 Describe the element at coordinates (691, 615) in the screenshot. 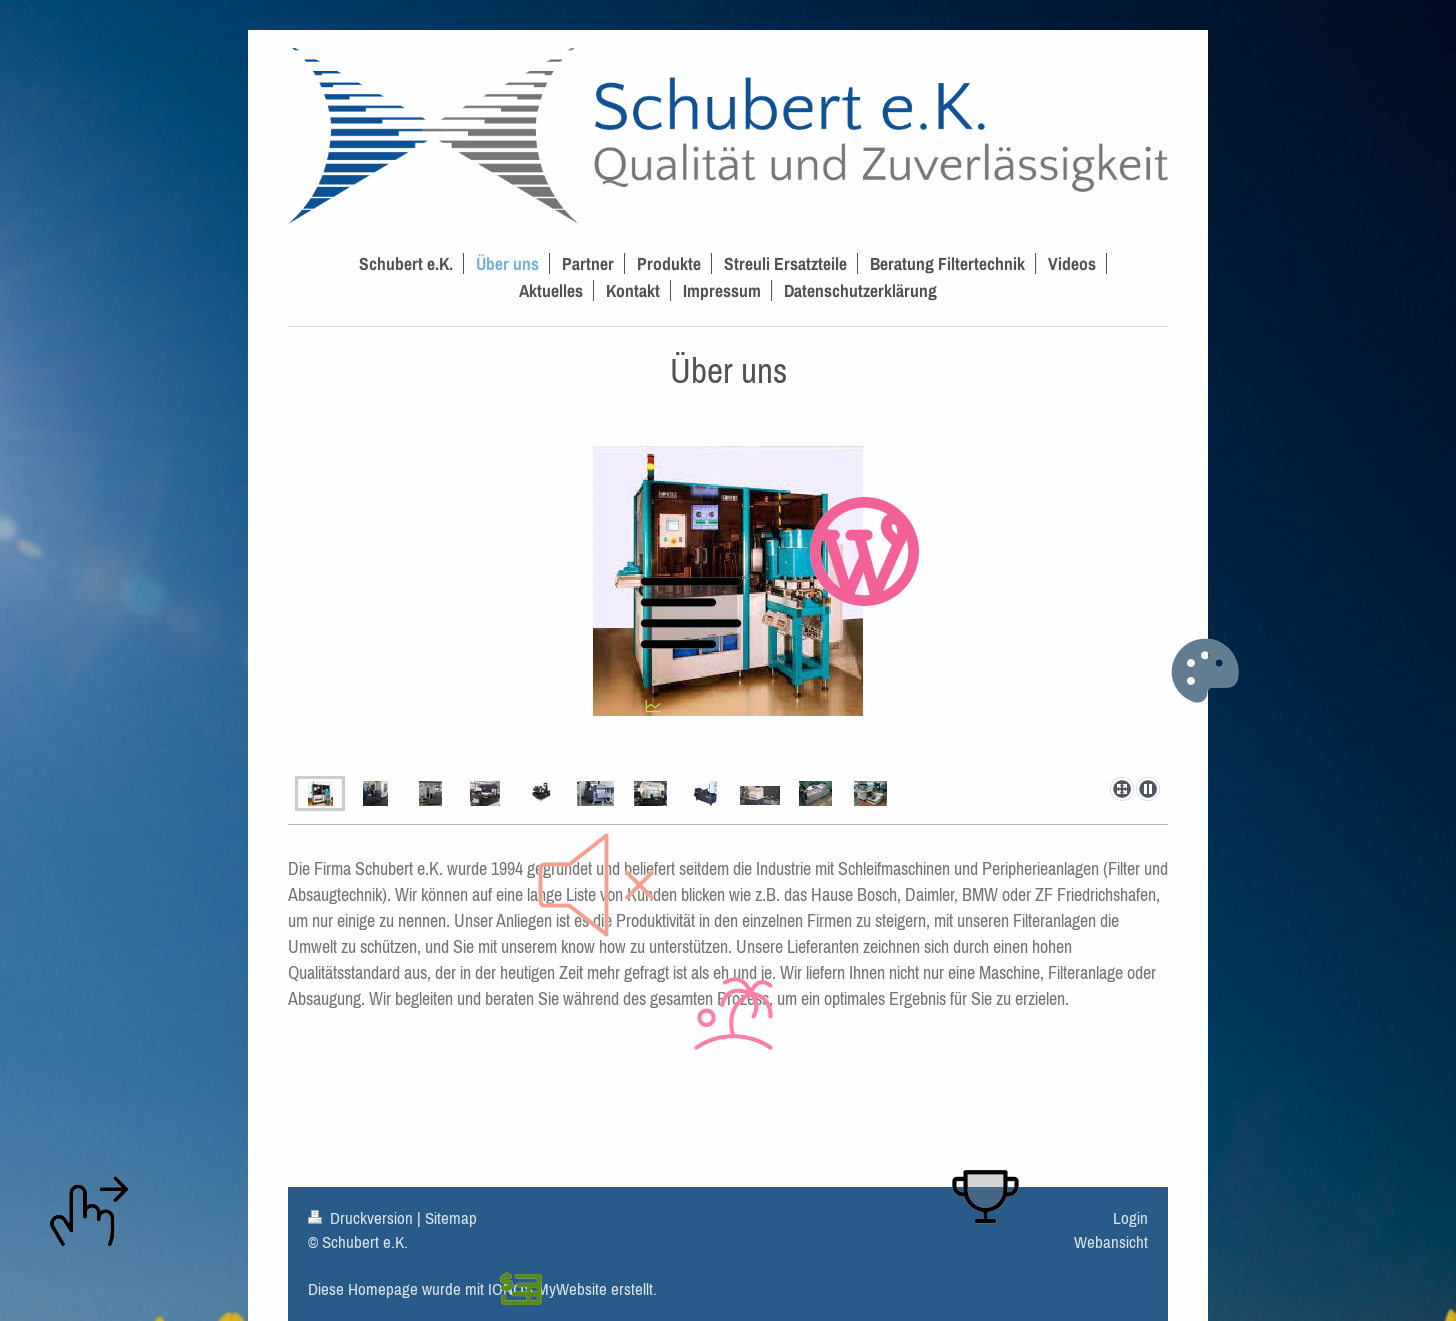

I see `align text to the left` at that location.